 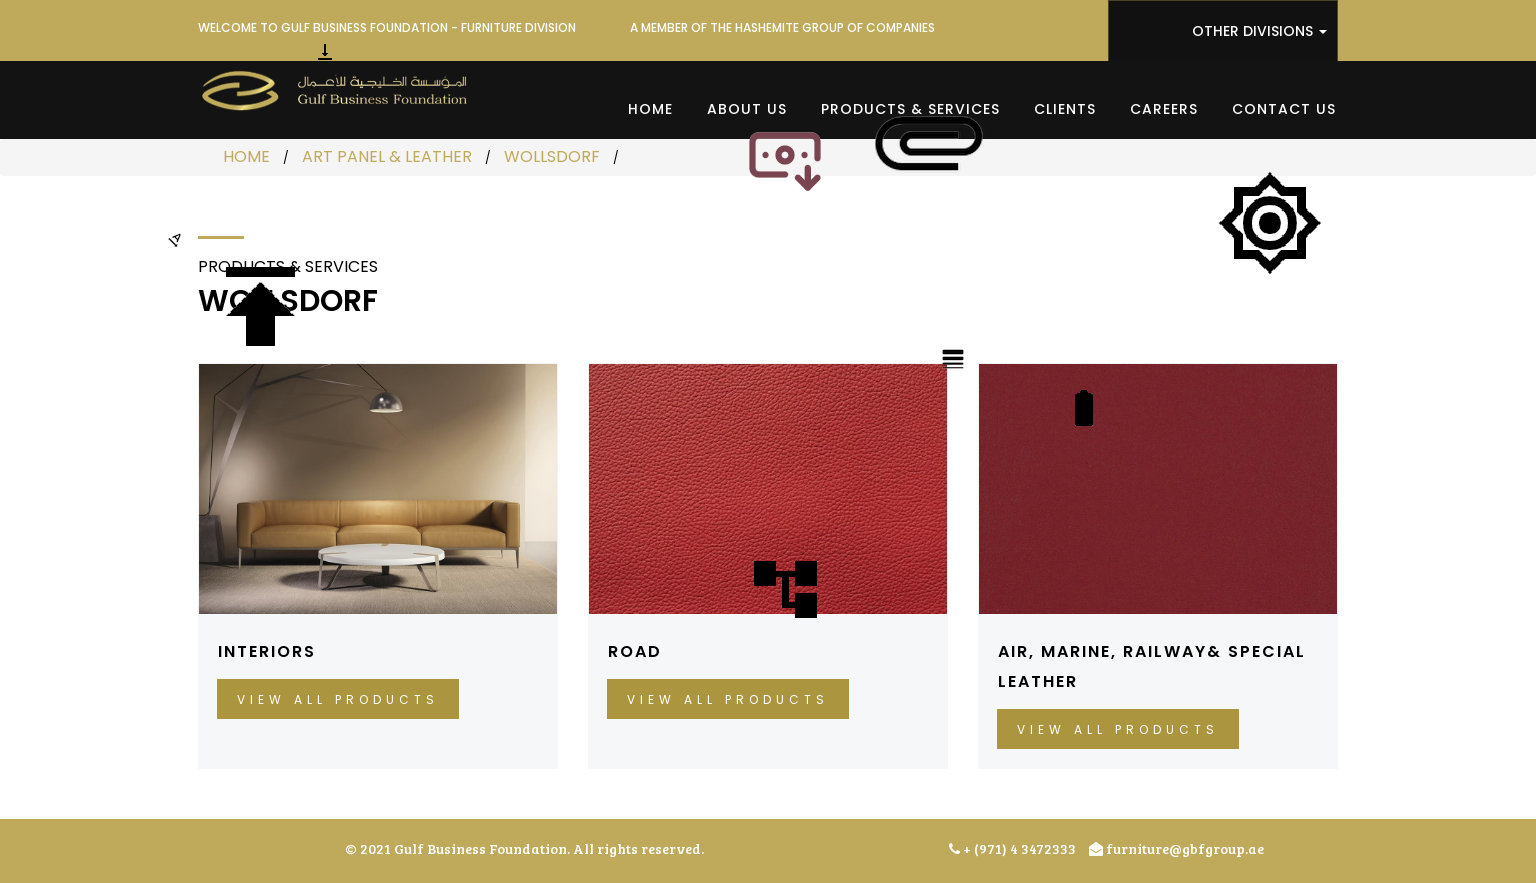 What do you see at coordinates (785, 155) in the screenshot?
I see `receive a payment or deposit` at bounding box center [785, 155].